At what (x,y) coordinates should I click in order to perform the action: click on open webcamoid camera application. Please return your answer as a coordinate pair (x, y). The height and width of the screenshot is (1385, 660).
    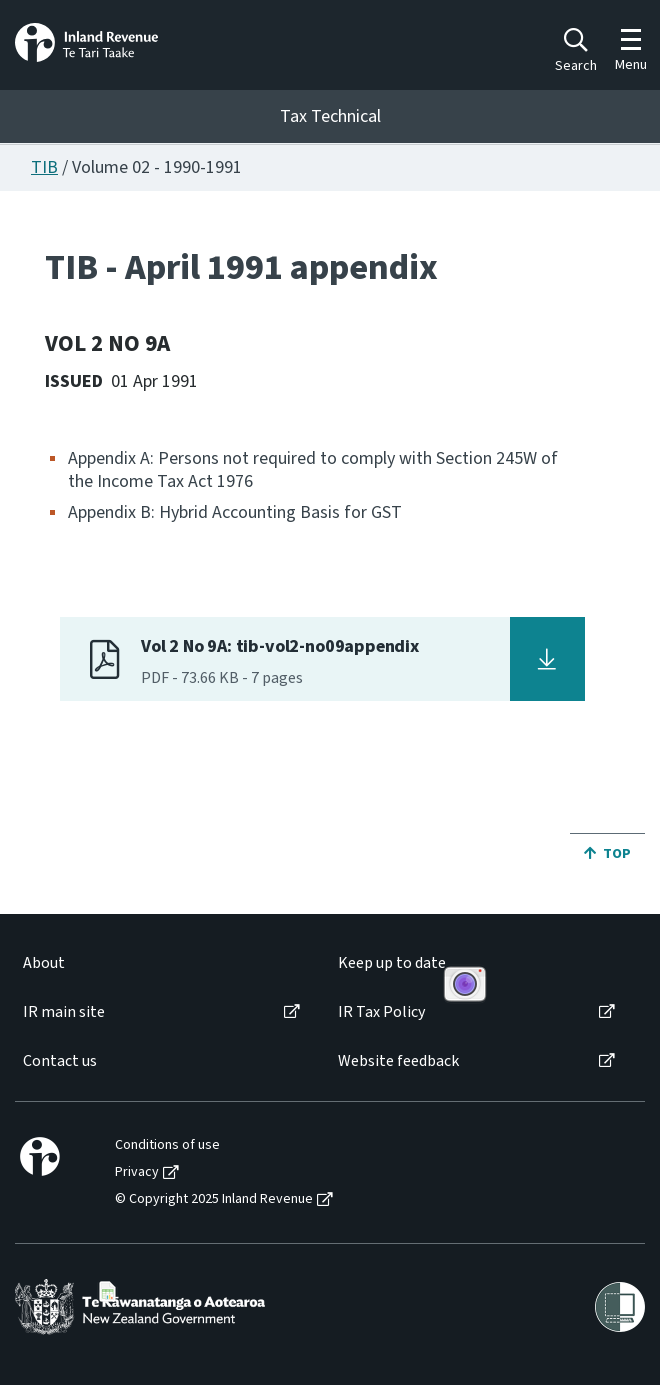
    Looking at the image, I should click on (465, 984).